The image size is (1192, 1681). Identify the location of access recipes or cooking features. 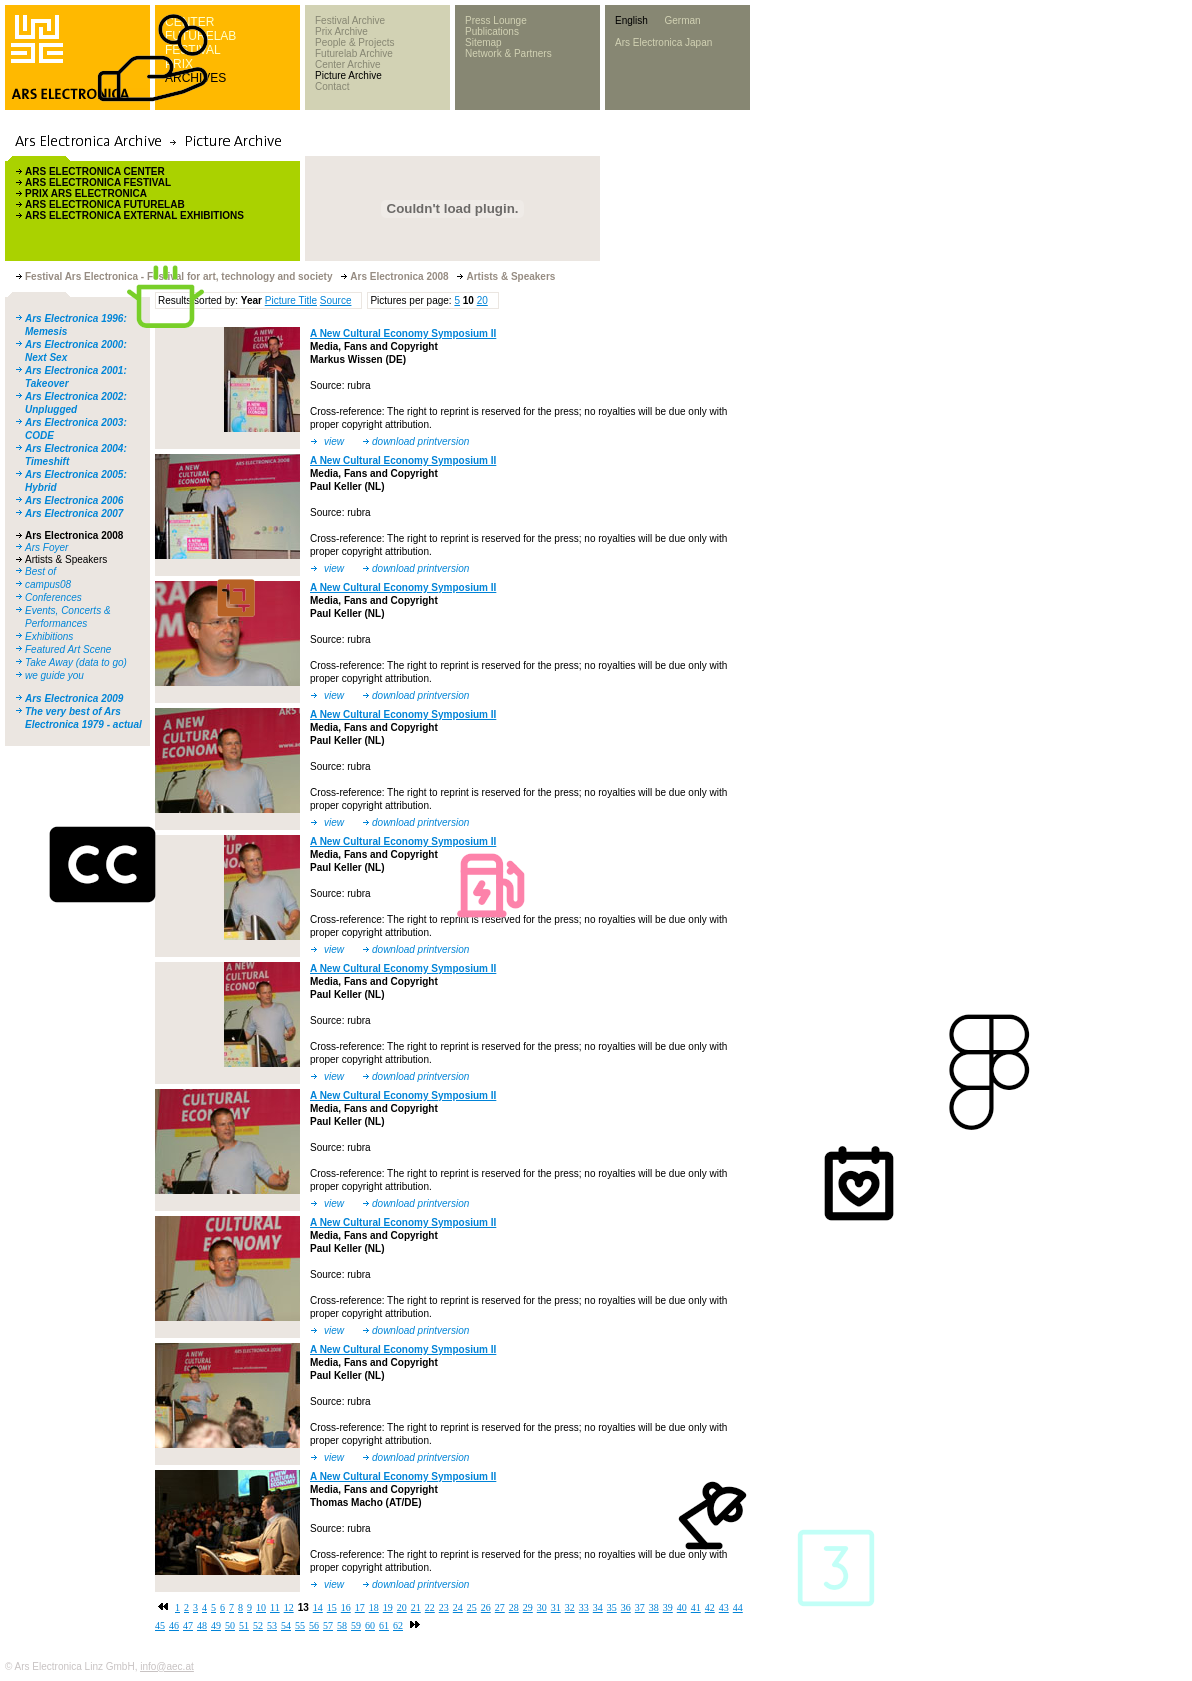
(165, 301).